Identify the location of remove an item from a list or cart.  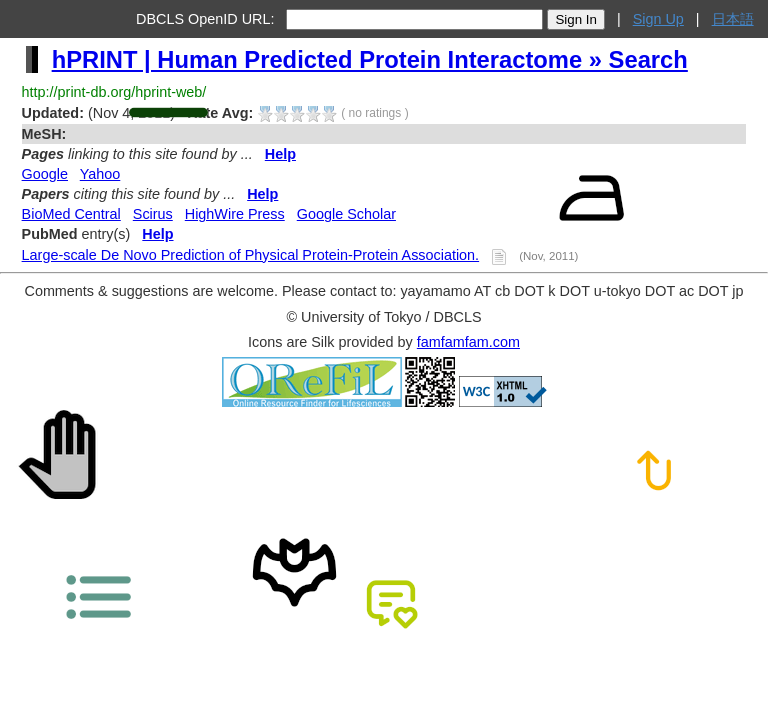
(168, 112).